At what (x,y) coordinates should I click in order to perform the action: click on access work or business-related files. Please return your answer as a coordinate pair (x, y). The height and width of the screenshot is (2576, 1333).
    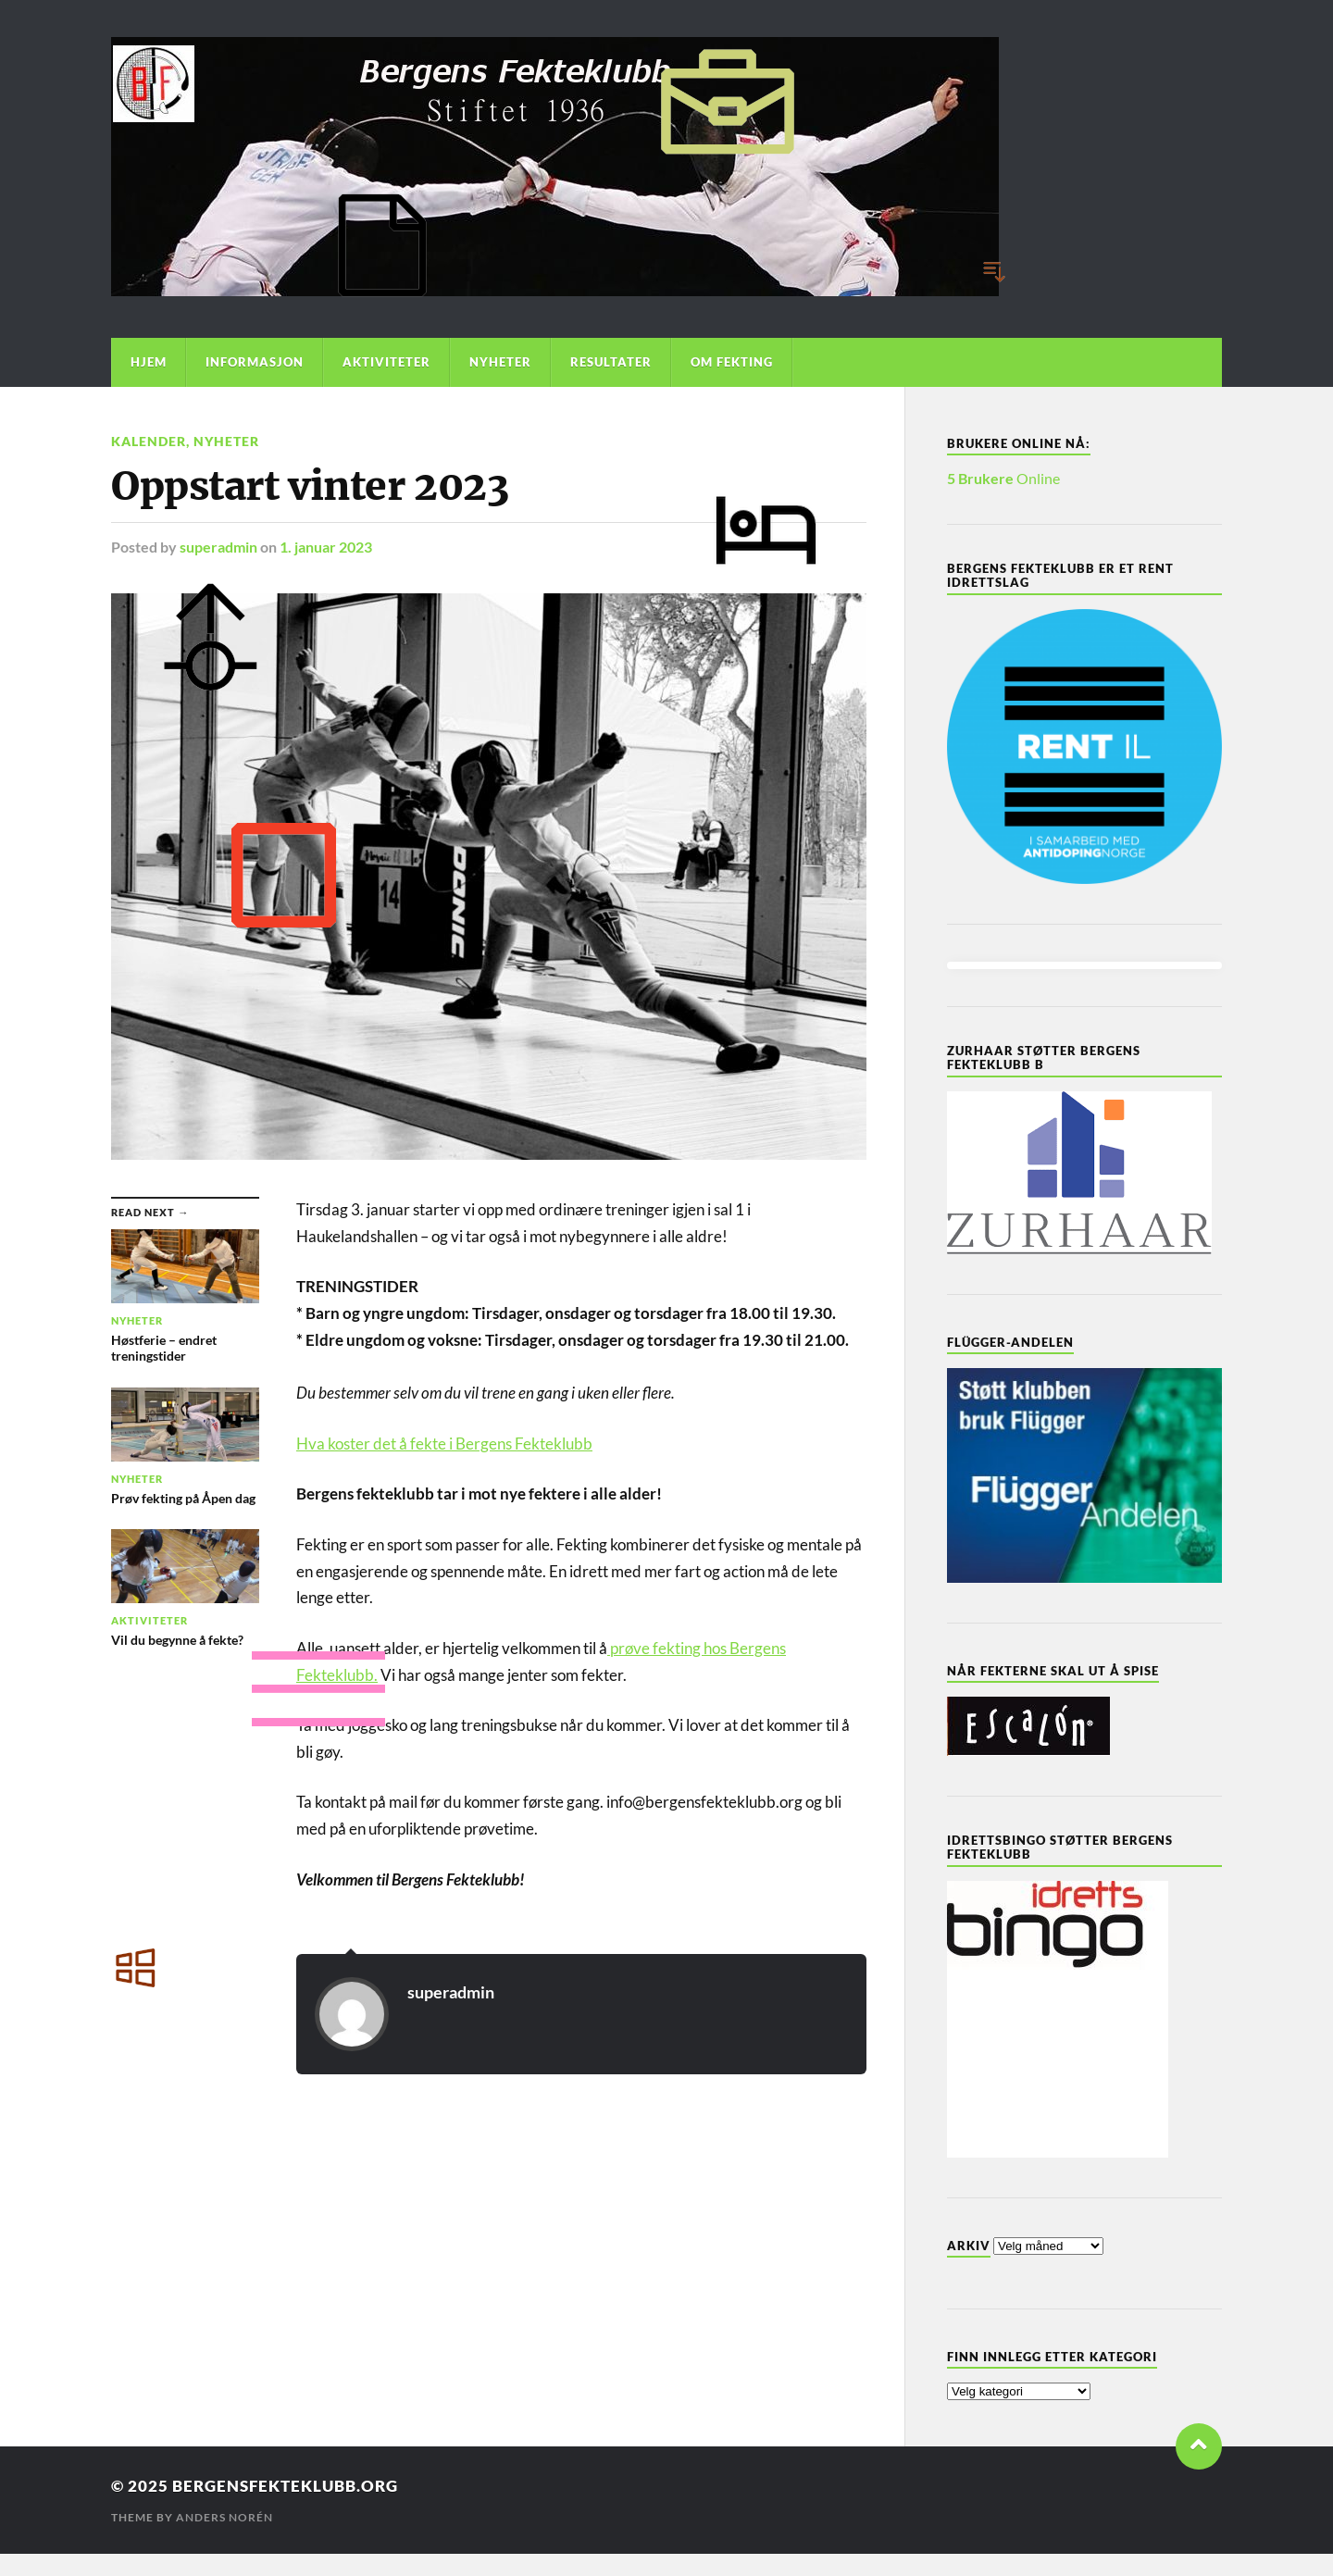
    Looking at the image, I should click on (728, 106).